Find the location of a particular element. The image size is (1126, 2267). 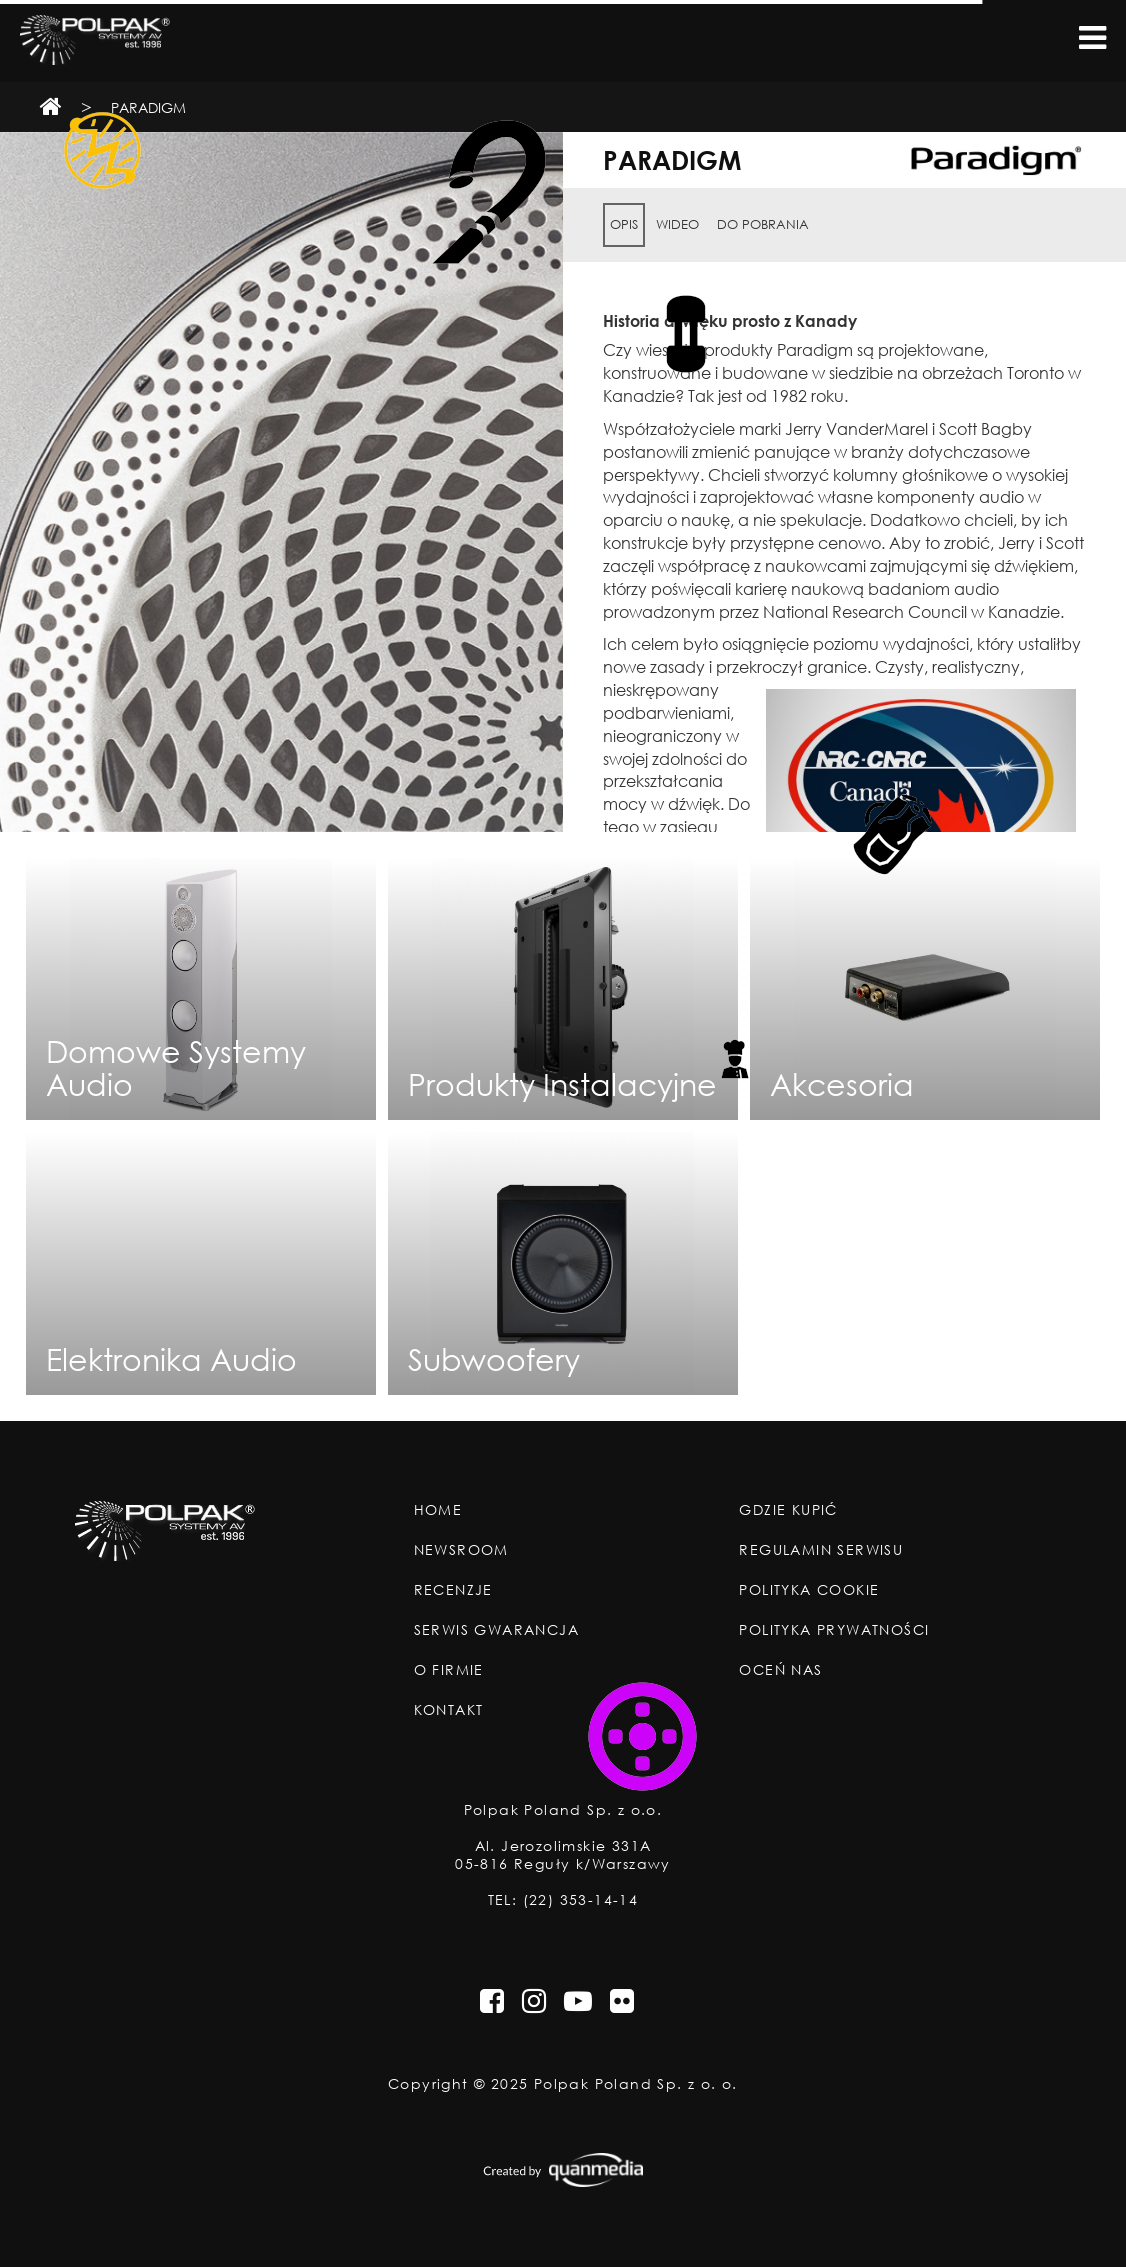

use grenade weapon or explosive item is located at coordinates (686, 334).